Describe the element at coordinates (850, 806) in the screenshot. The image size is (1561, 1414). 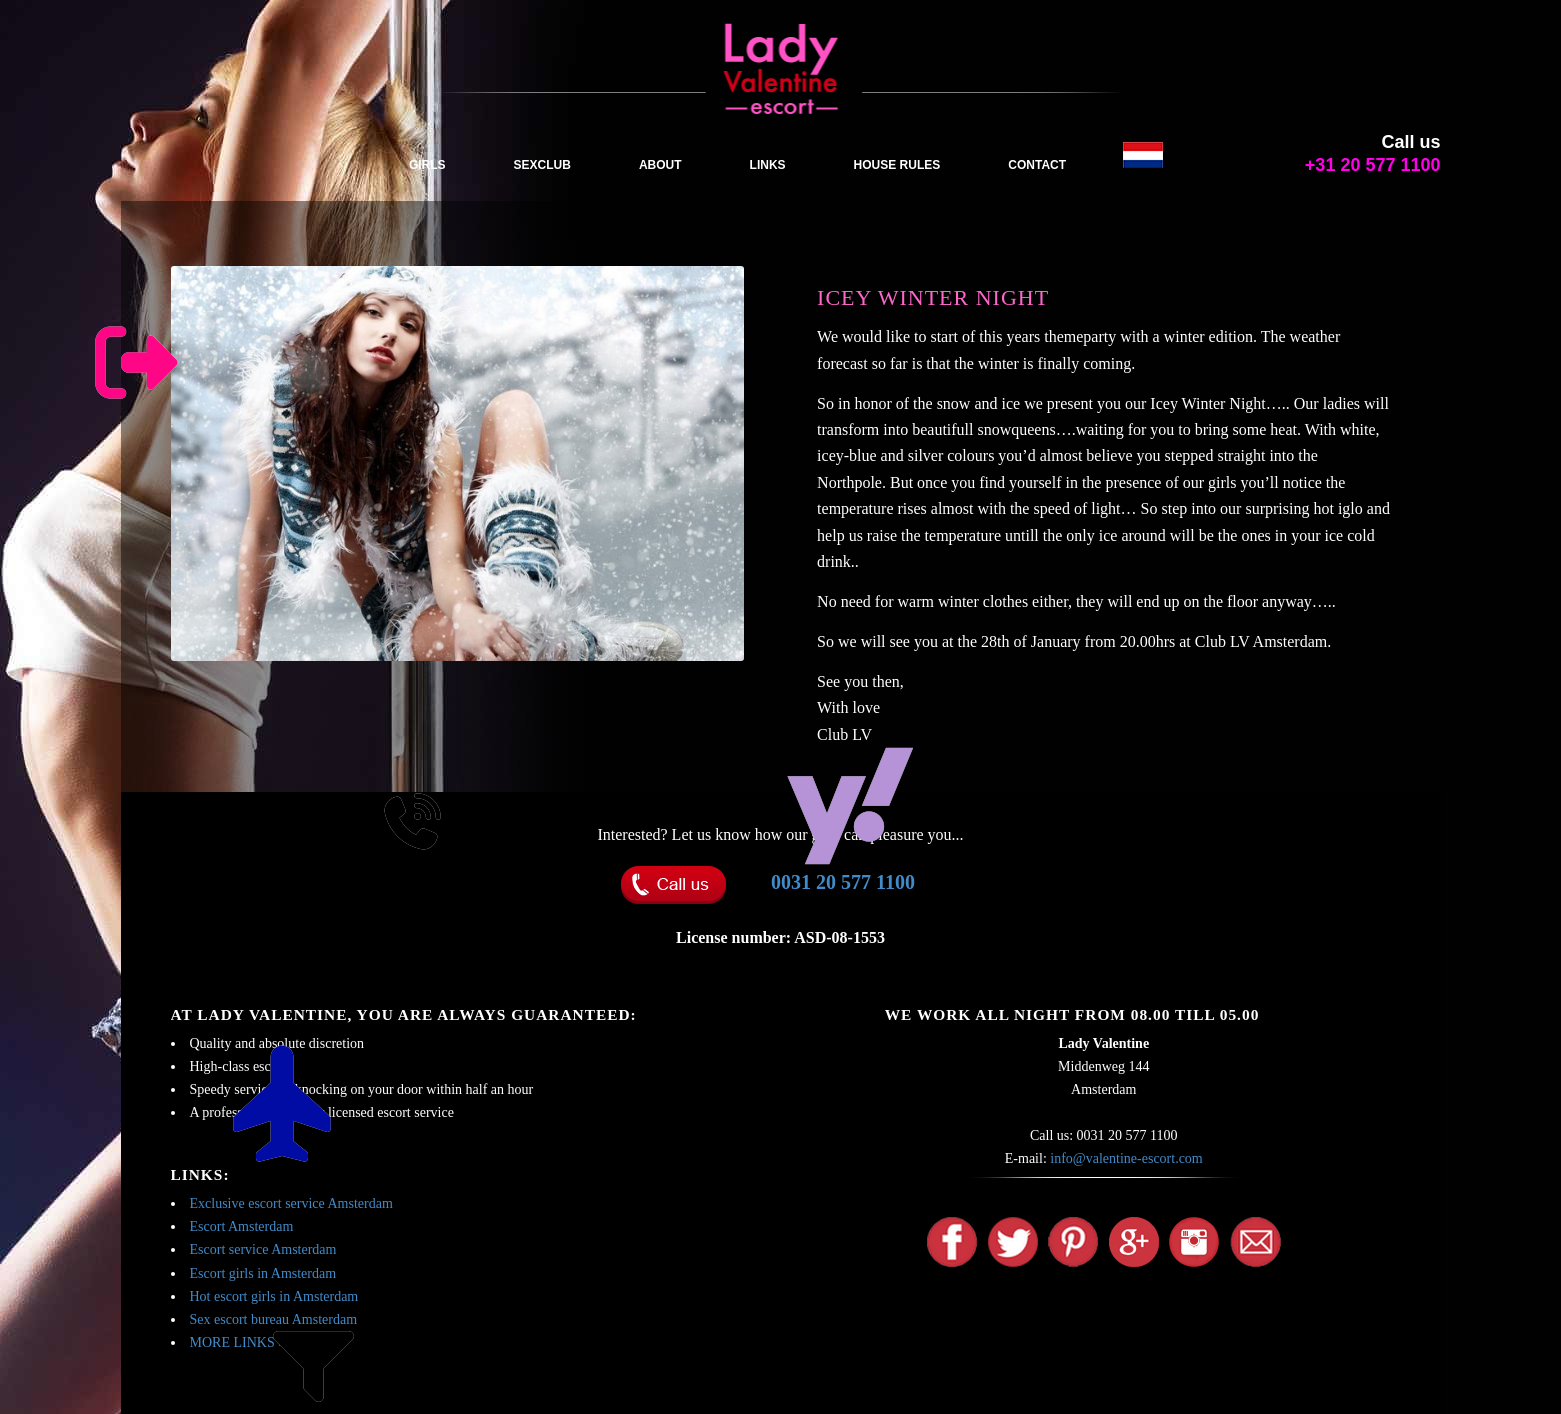
I see `open yahoo app or website` at that location.